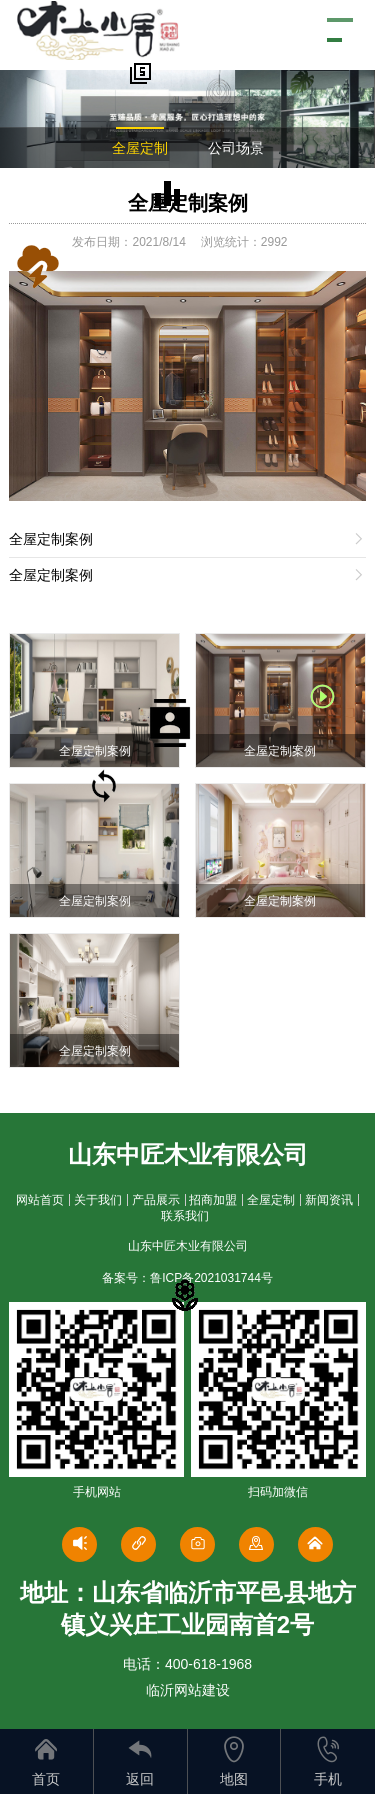 Image resolution: width=375 pixels, height=1794 pixels. Describe the element at coordinates (38, 266) in the screenshot. I see `indicates thunderstorm or severe weather conditions` at that location.